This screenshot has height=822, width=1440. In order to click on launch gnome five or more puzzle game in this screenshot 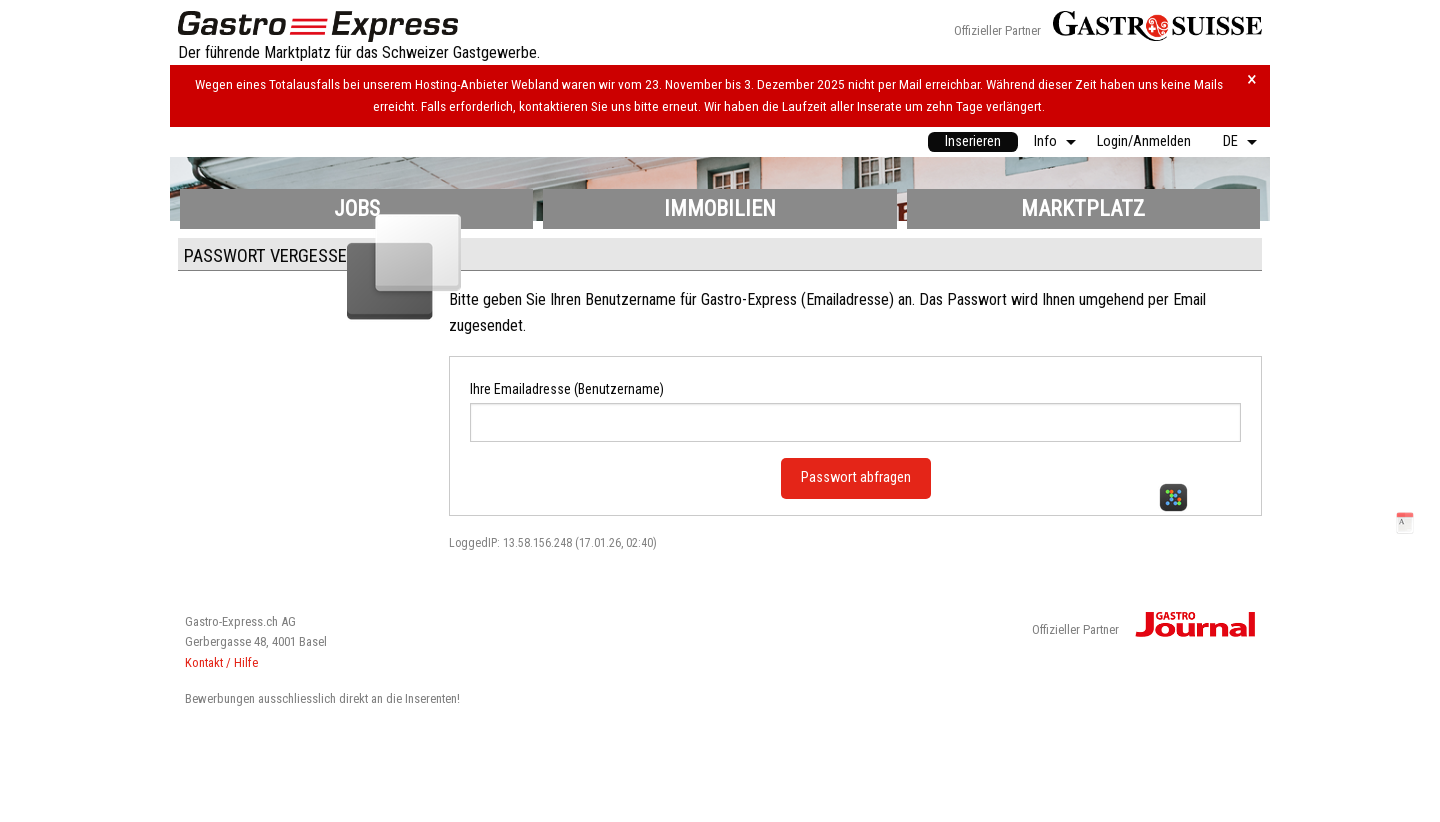, I will do `click(1173, 497)`.